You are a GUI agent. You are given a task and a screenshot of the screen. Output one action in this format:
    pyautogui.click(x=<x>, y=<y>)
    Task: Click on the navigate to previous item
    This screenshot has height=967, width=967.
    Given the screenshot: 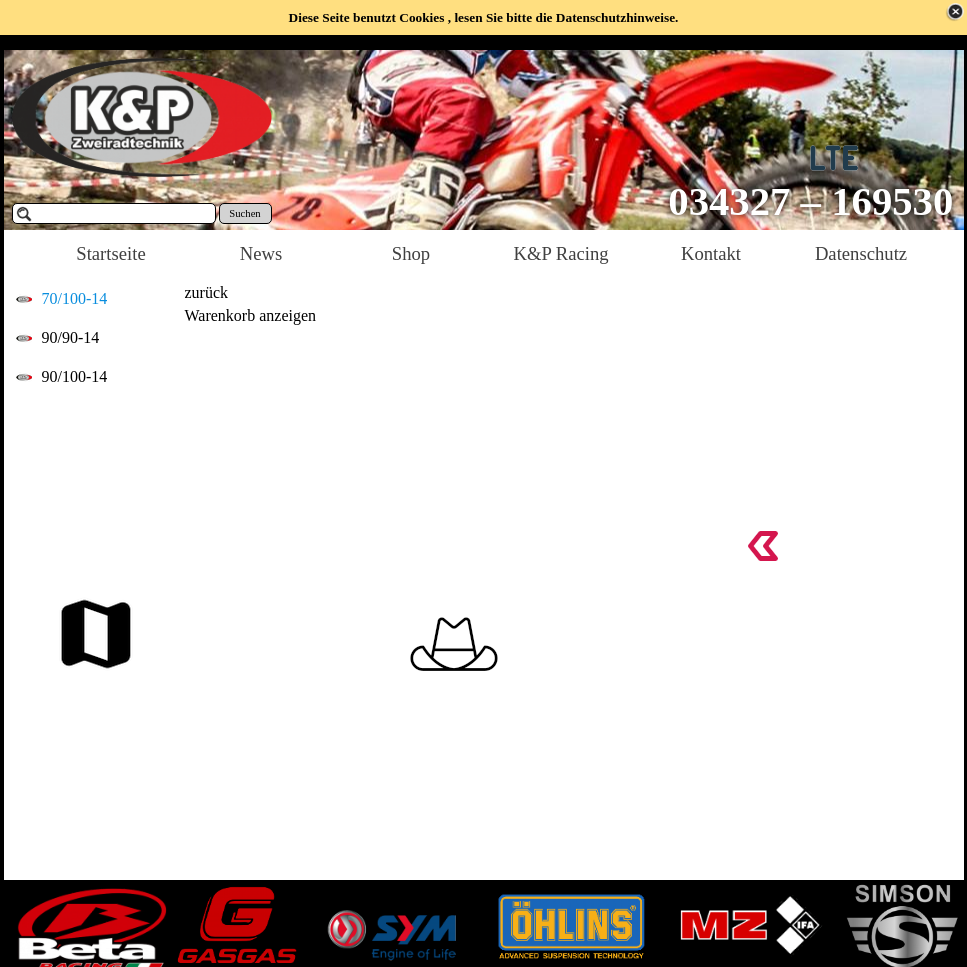 What is the action you would take?
    pyautogui.click(x=763, y=546)
    